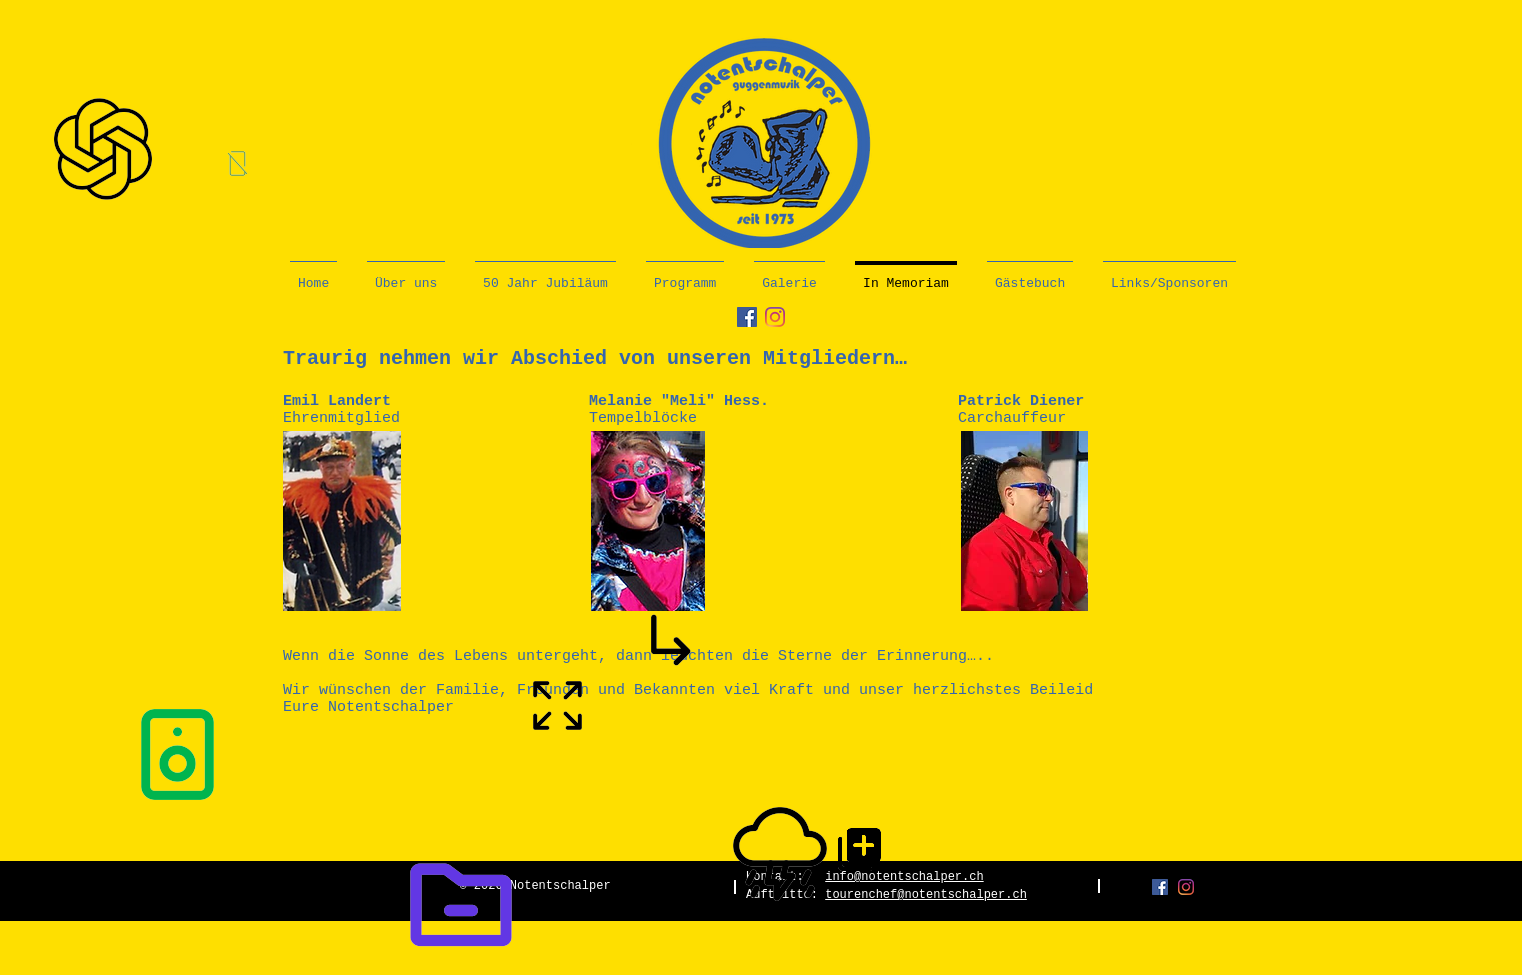  Describe the element at coordinates (461, 903) in the screenshot. I see `remove a folder` at that location.